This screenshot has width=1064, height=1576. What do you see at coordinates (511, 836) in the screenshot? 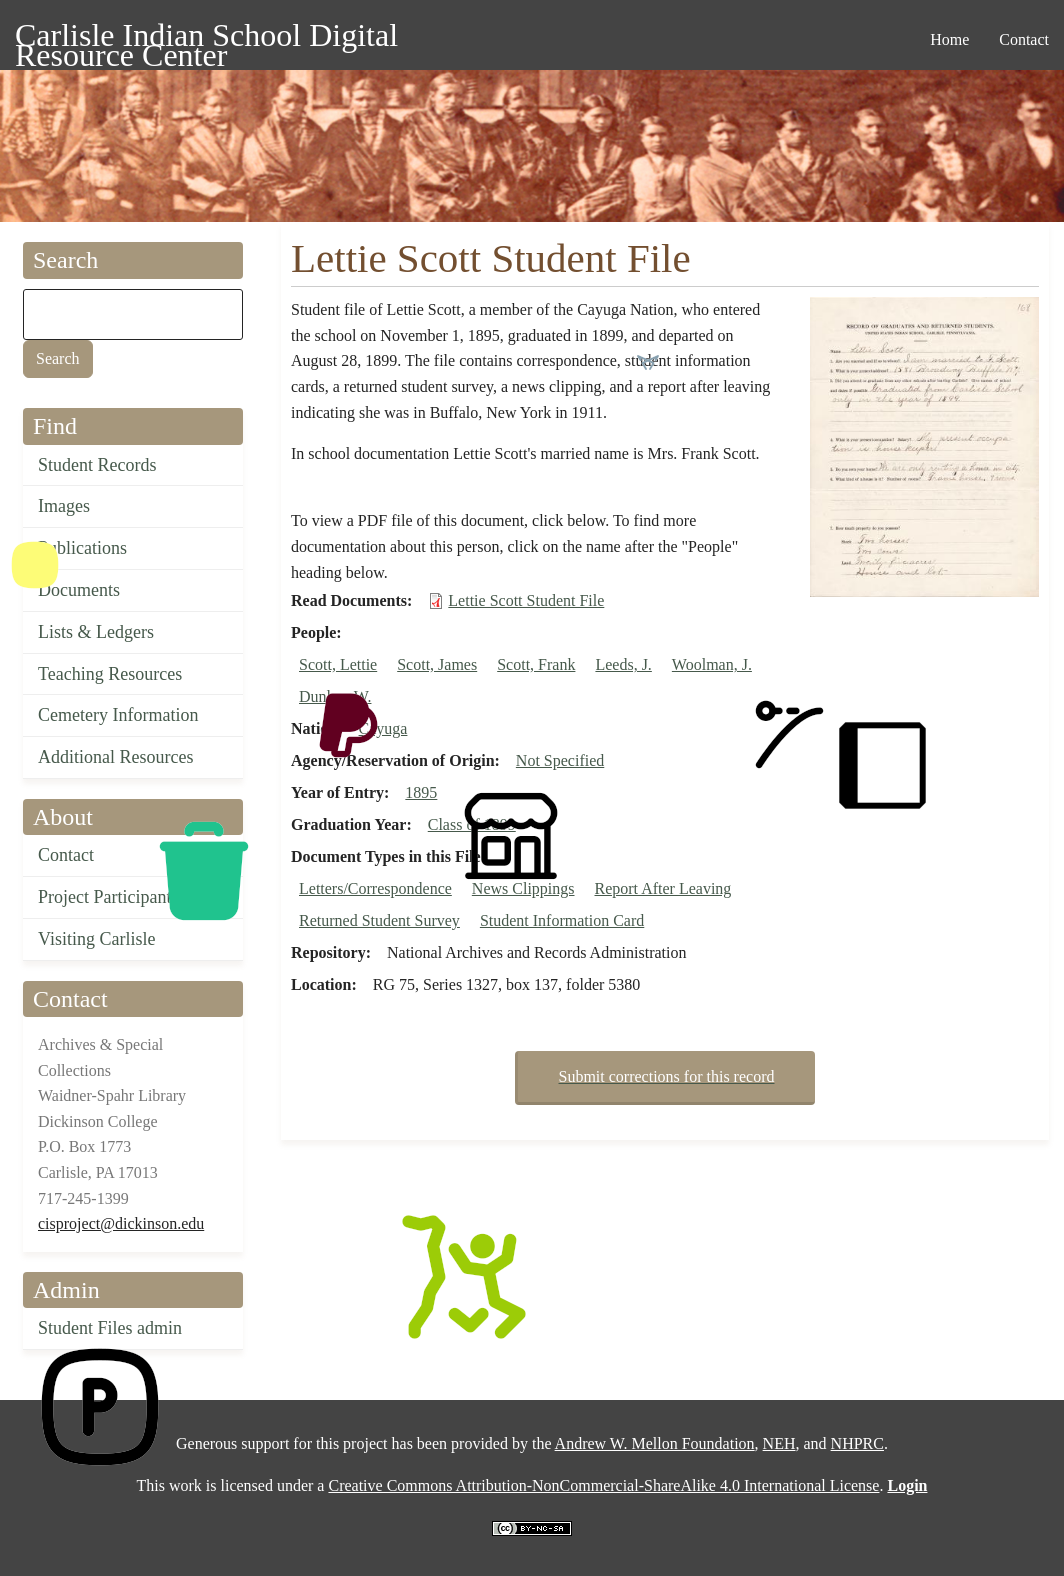
I see `browse nearby stores or shops` at bounding box center [511, 836].